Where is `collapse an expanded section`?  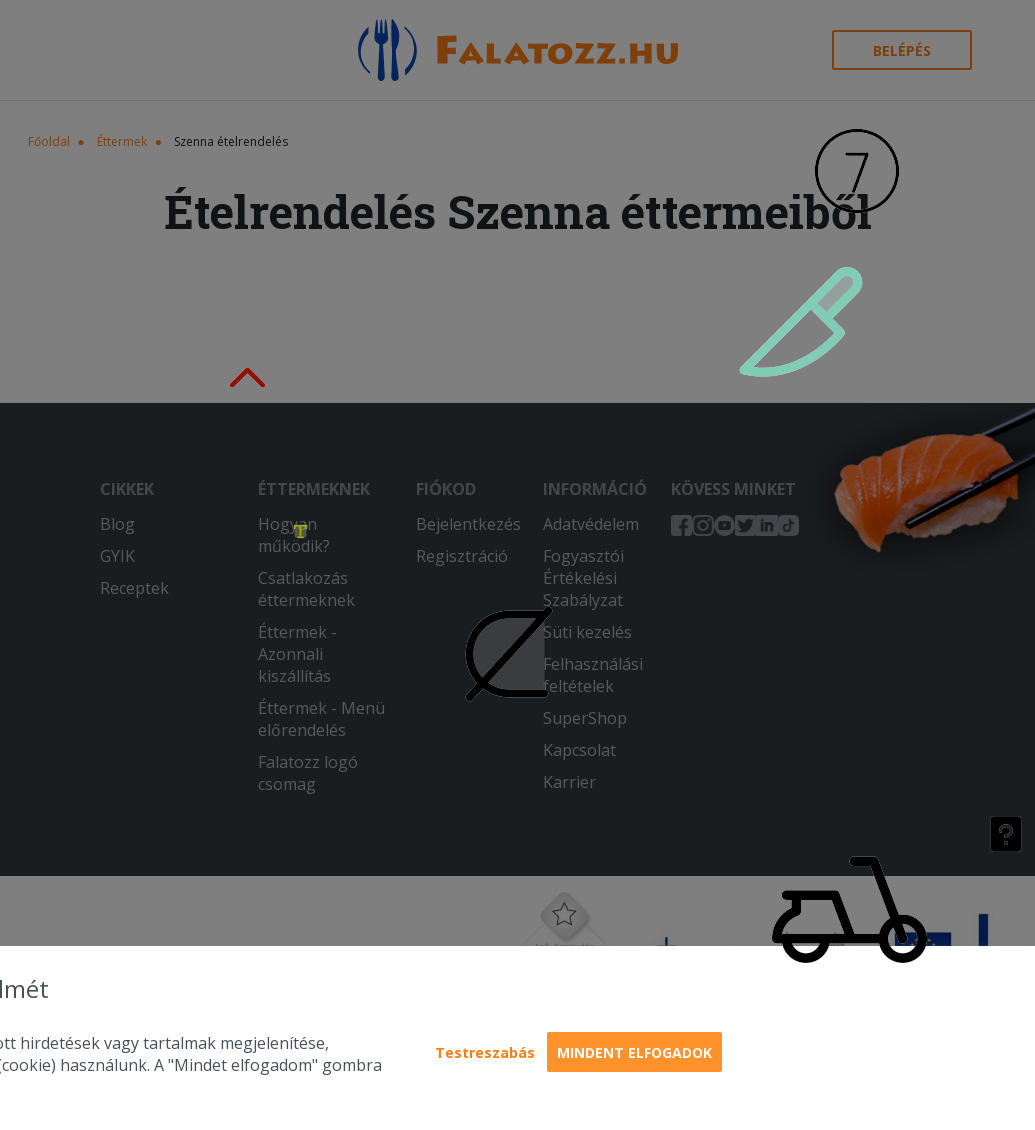 collapse an expanded section is located at coordinates (247, 377).